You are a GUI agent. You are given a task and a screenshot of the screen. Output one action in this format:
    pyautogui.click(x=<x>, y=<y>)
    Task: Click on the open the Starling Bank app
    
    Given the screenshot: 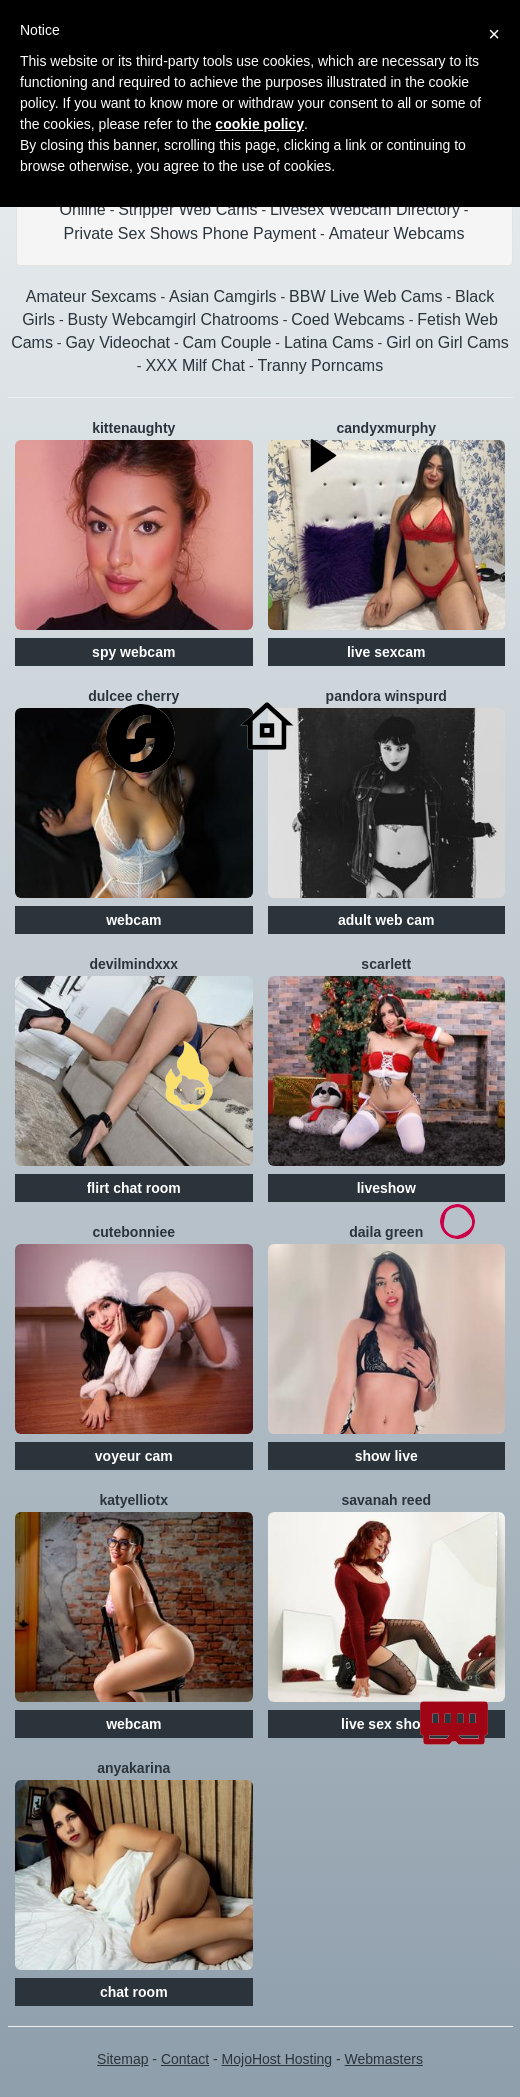 What is the action you would take?
    pyautogui.click(x=140, y=738)
    